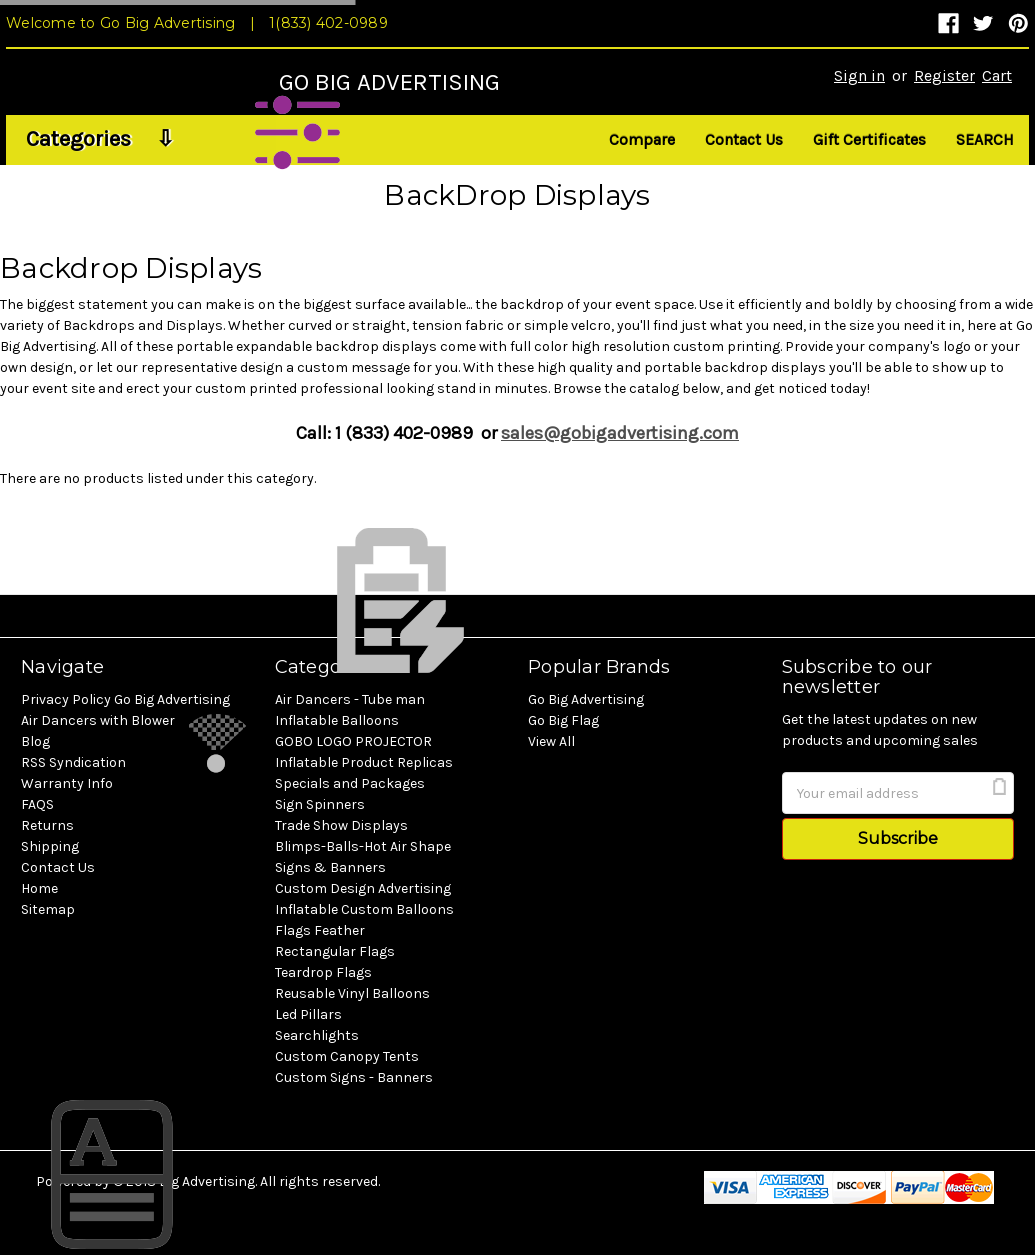  Describe the element at coordinates (116, 1174) in the screenshot. I see `scan a document or image` at that location.